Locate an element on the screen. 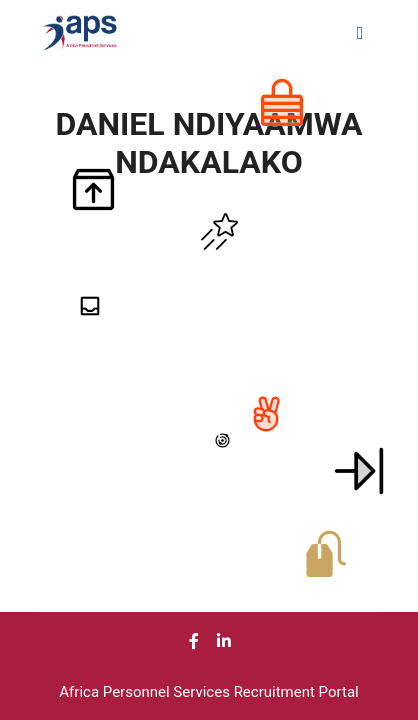  explore the universe or cosmos section is located at coordinates (222, 440).